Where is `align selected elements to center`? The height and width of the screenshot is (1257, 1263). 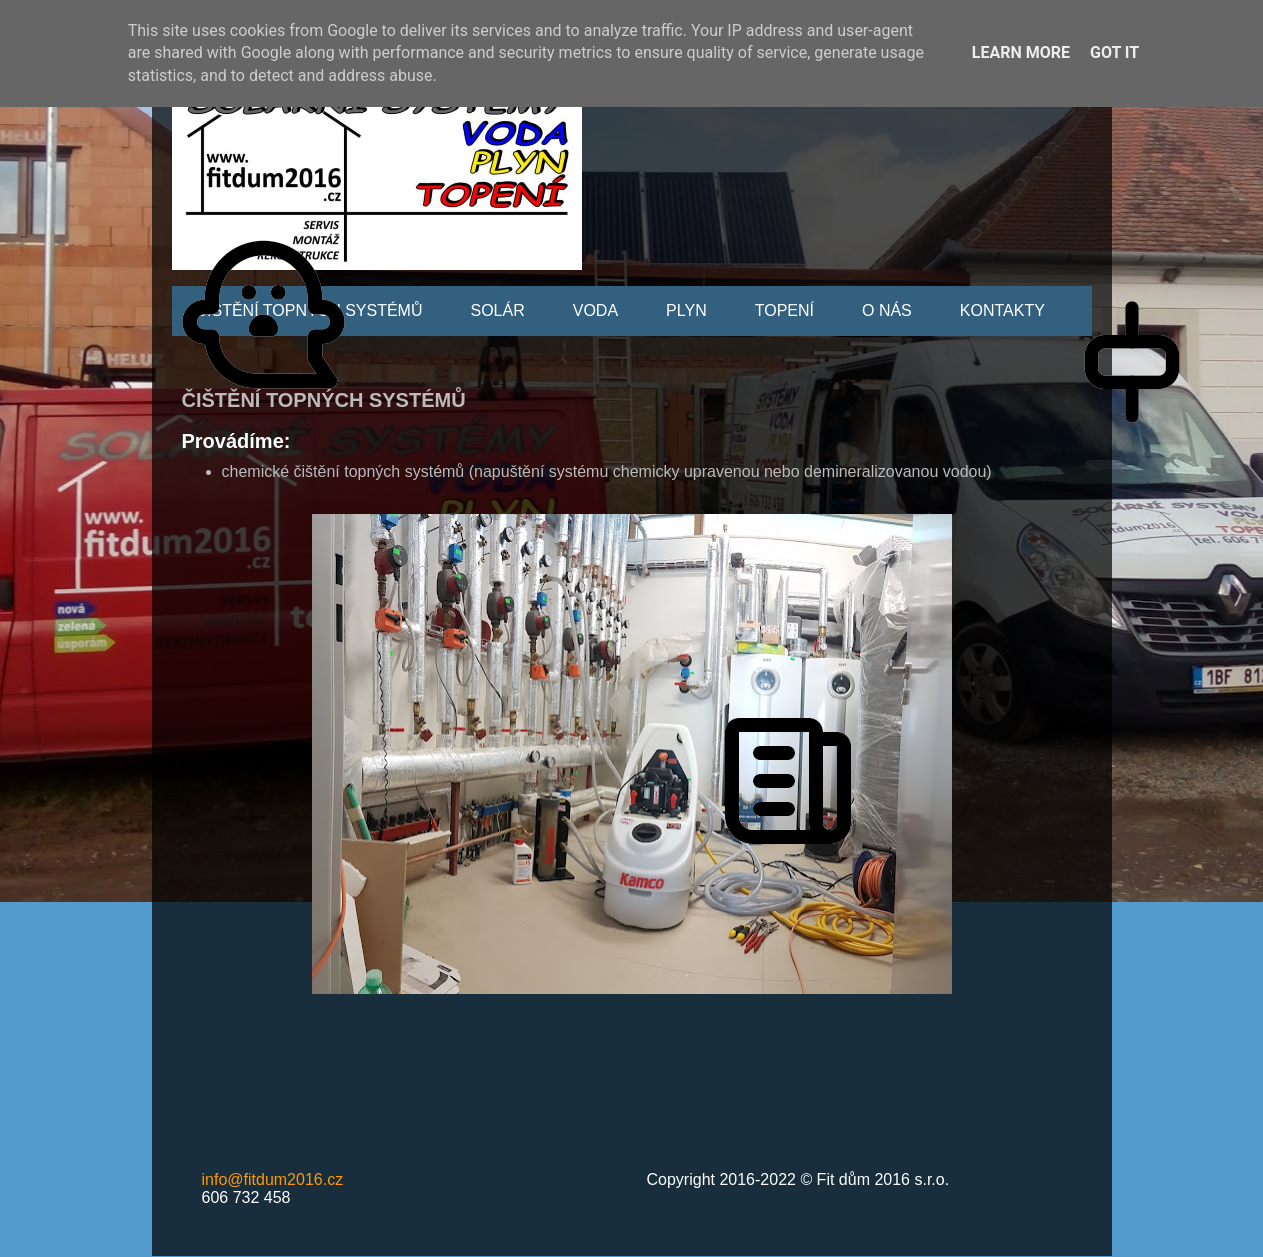 align selected elements to center is located at coordinates (1132, 362).